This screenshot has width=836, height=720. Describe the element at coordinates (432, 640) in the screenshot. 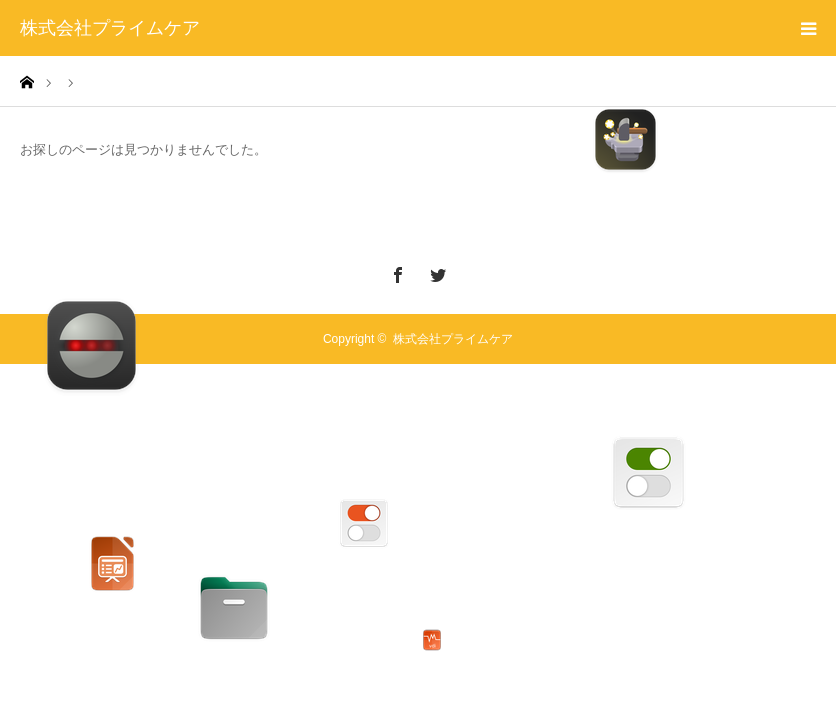

I see `VirtualBox disk image file` at that location.